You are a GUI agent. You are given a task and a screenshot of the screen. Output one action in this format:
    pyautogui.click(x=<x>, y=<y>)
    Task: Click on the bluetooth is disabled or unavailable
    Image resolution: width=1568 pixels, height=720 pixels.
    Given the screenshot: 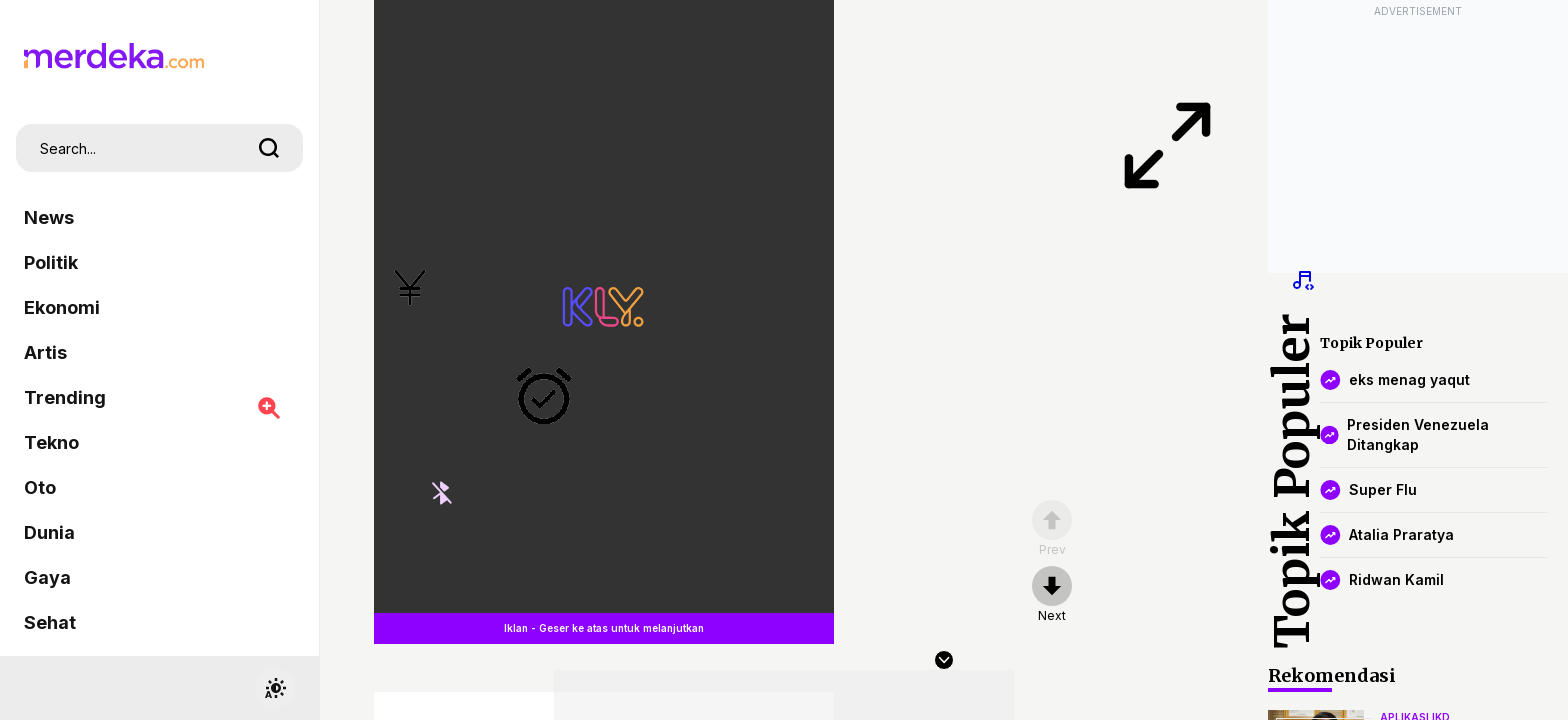 What is the action you would take?
    pyautogui.click(x=441, y=493)
    